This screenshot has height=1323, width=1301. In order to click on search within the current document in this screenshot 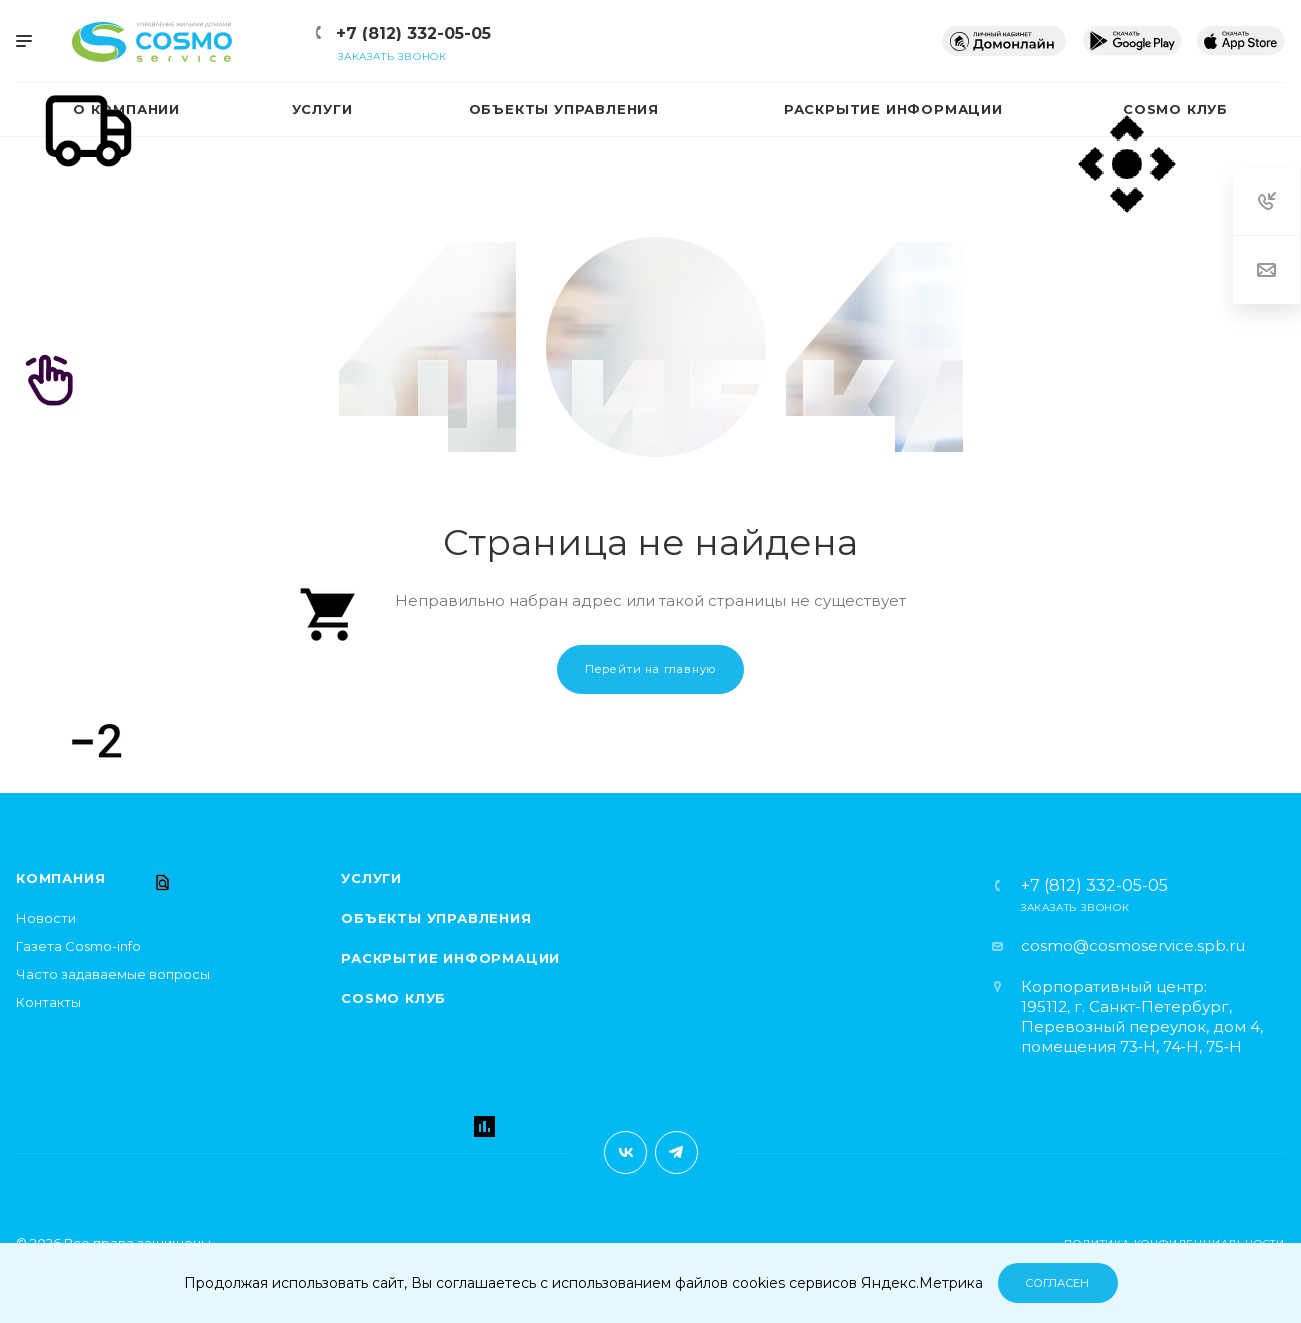, I will do `click(162, 882)`.